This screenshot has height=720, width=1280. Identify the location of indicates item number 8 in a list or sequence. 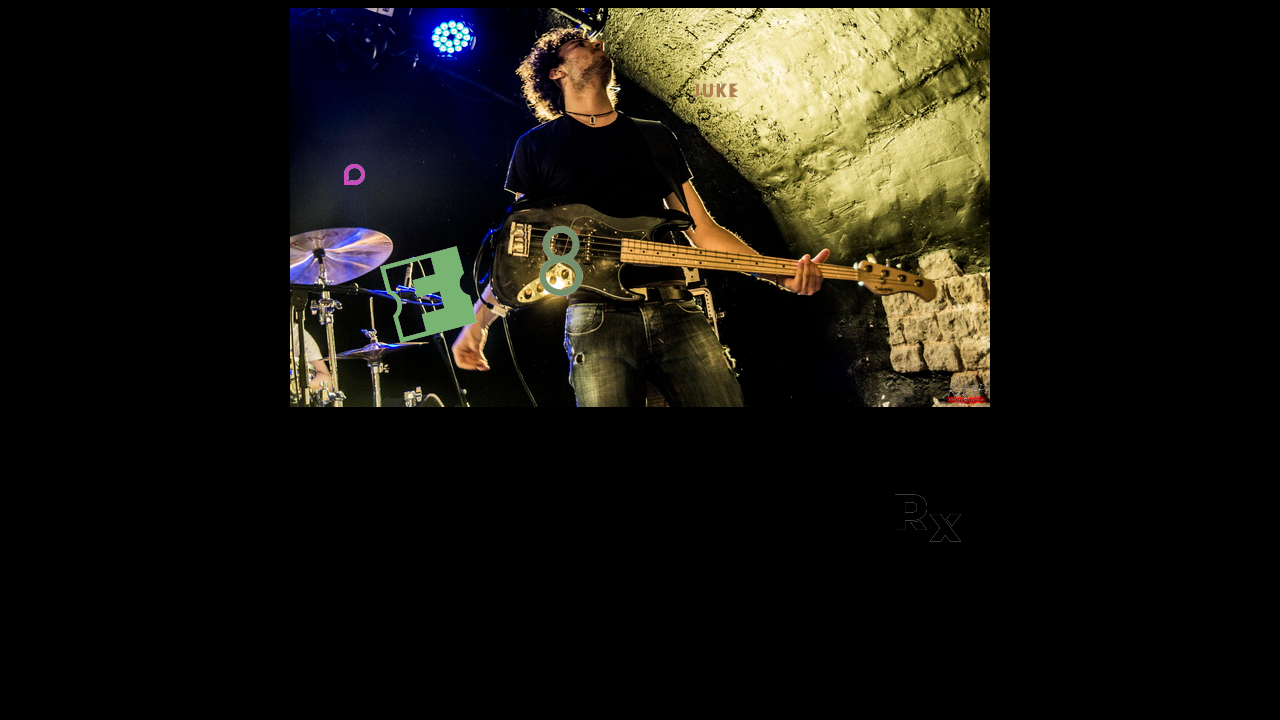
(561, 261).